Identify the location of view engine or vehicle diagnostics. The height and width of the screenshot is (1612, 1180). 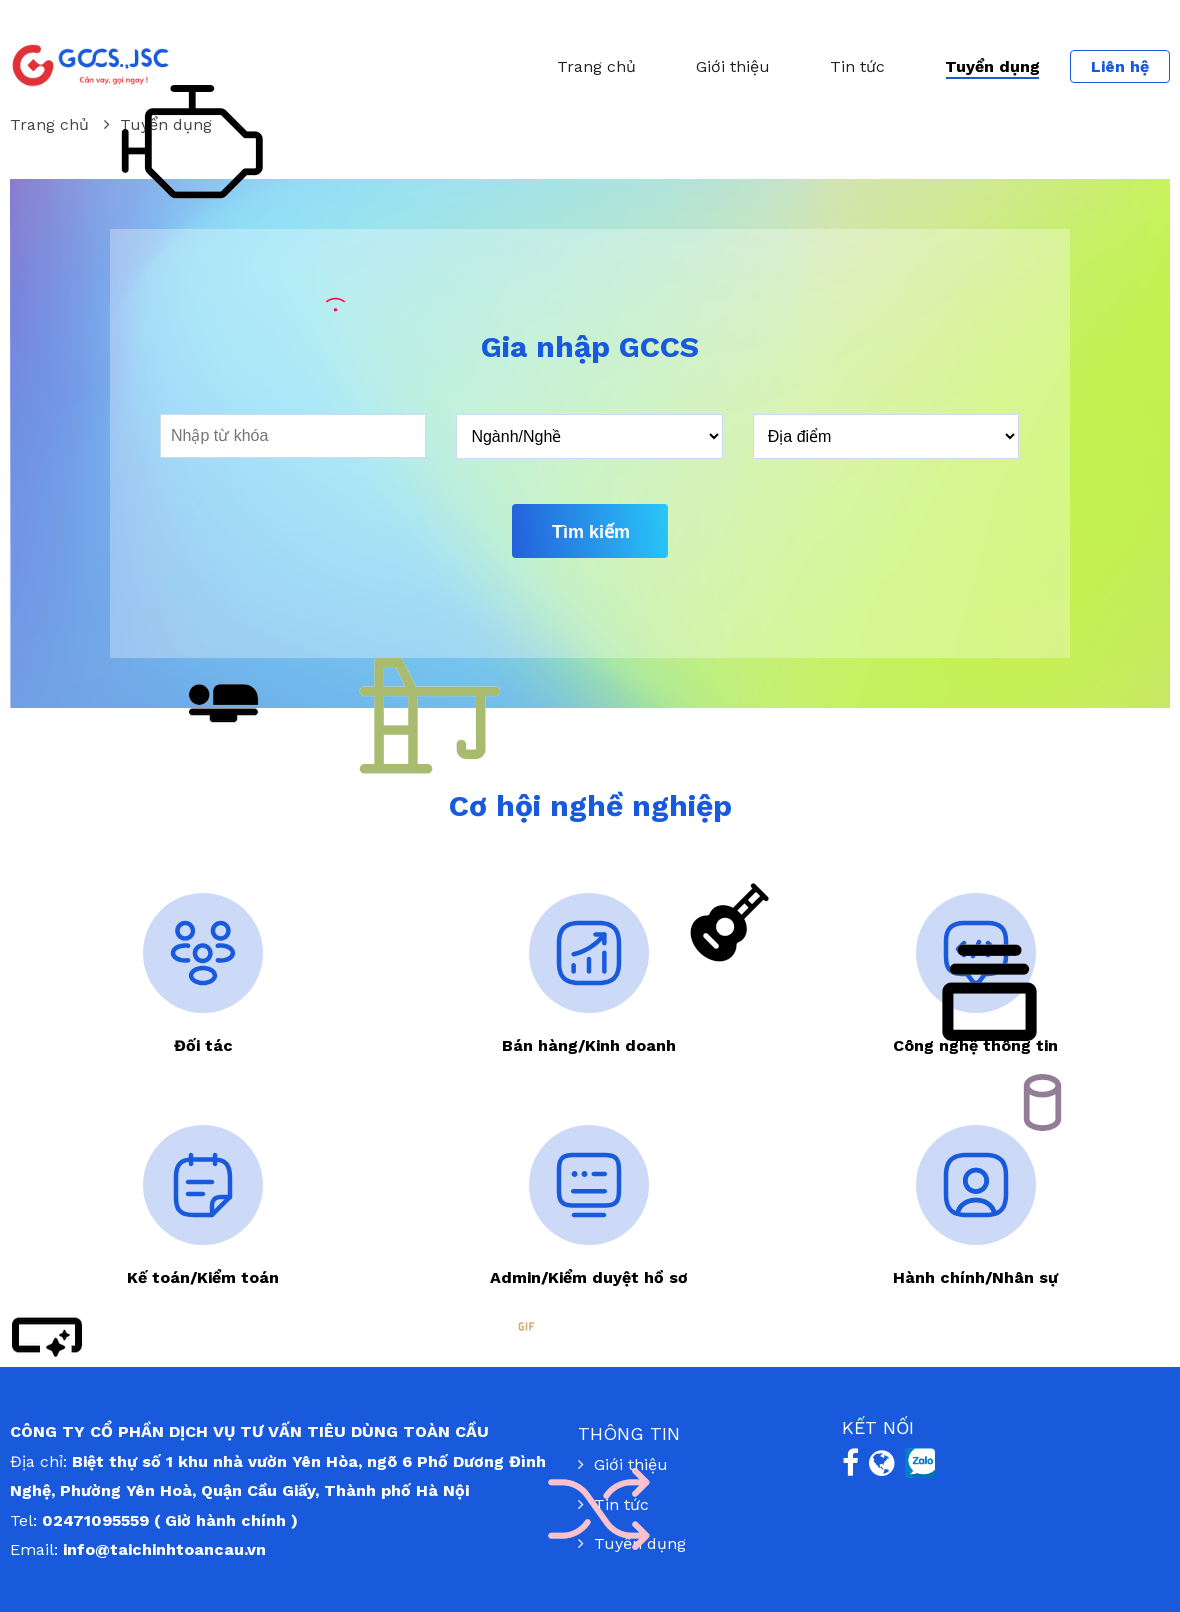
(190, 144).